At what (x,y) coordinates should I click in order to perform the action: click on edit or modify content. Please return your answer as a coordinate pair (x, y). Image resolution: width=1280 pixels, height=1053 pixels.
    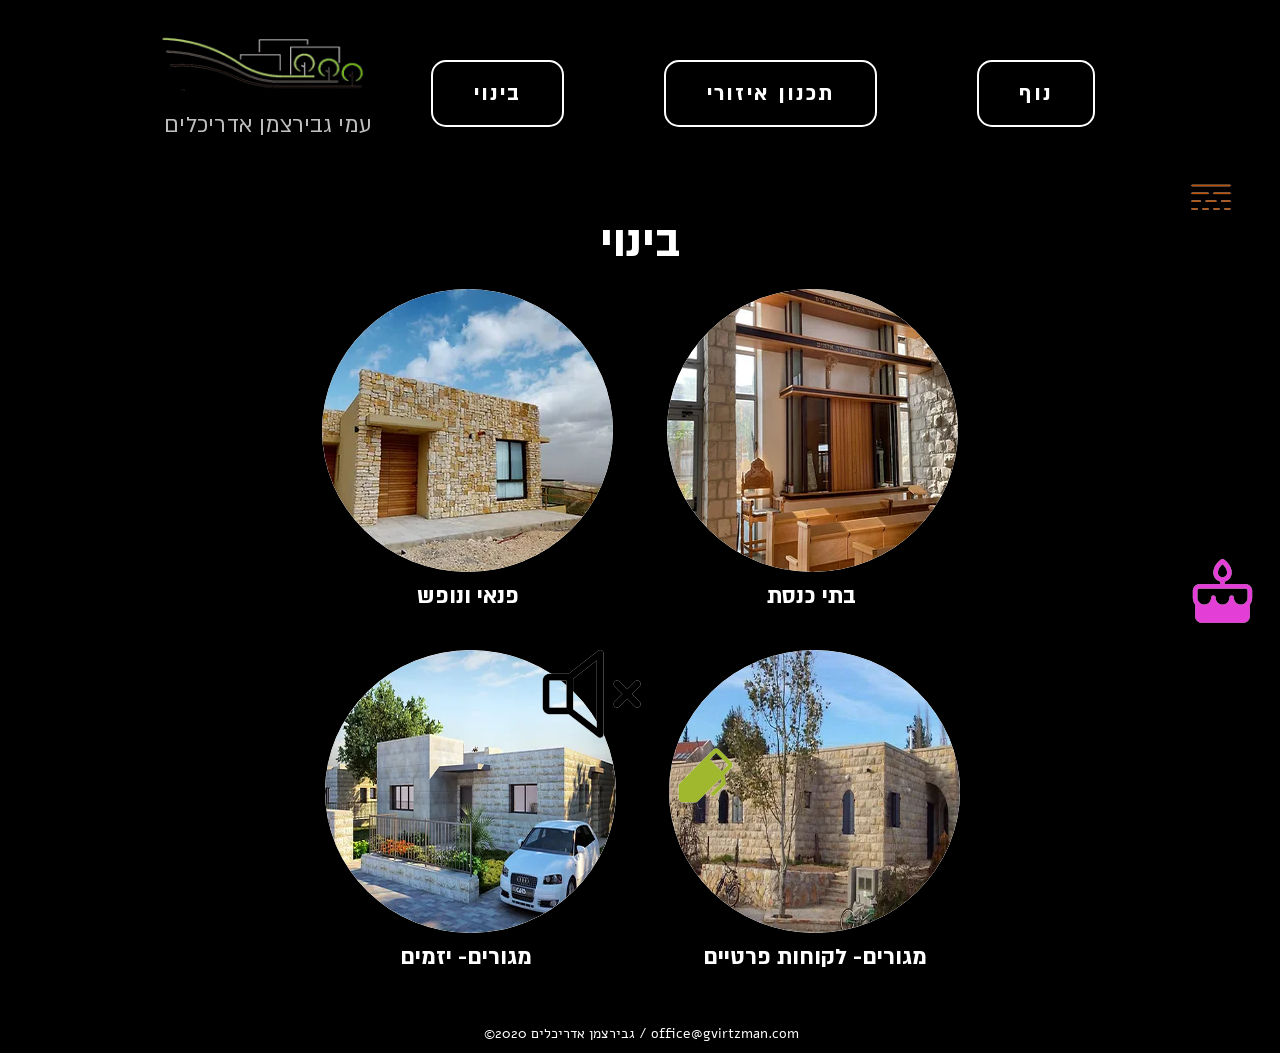
    Looking at the image, I should click on (704, 776).